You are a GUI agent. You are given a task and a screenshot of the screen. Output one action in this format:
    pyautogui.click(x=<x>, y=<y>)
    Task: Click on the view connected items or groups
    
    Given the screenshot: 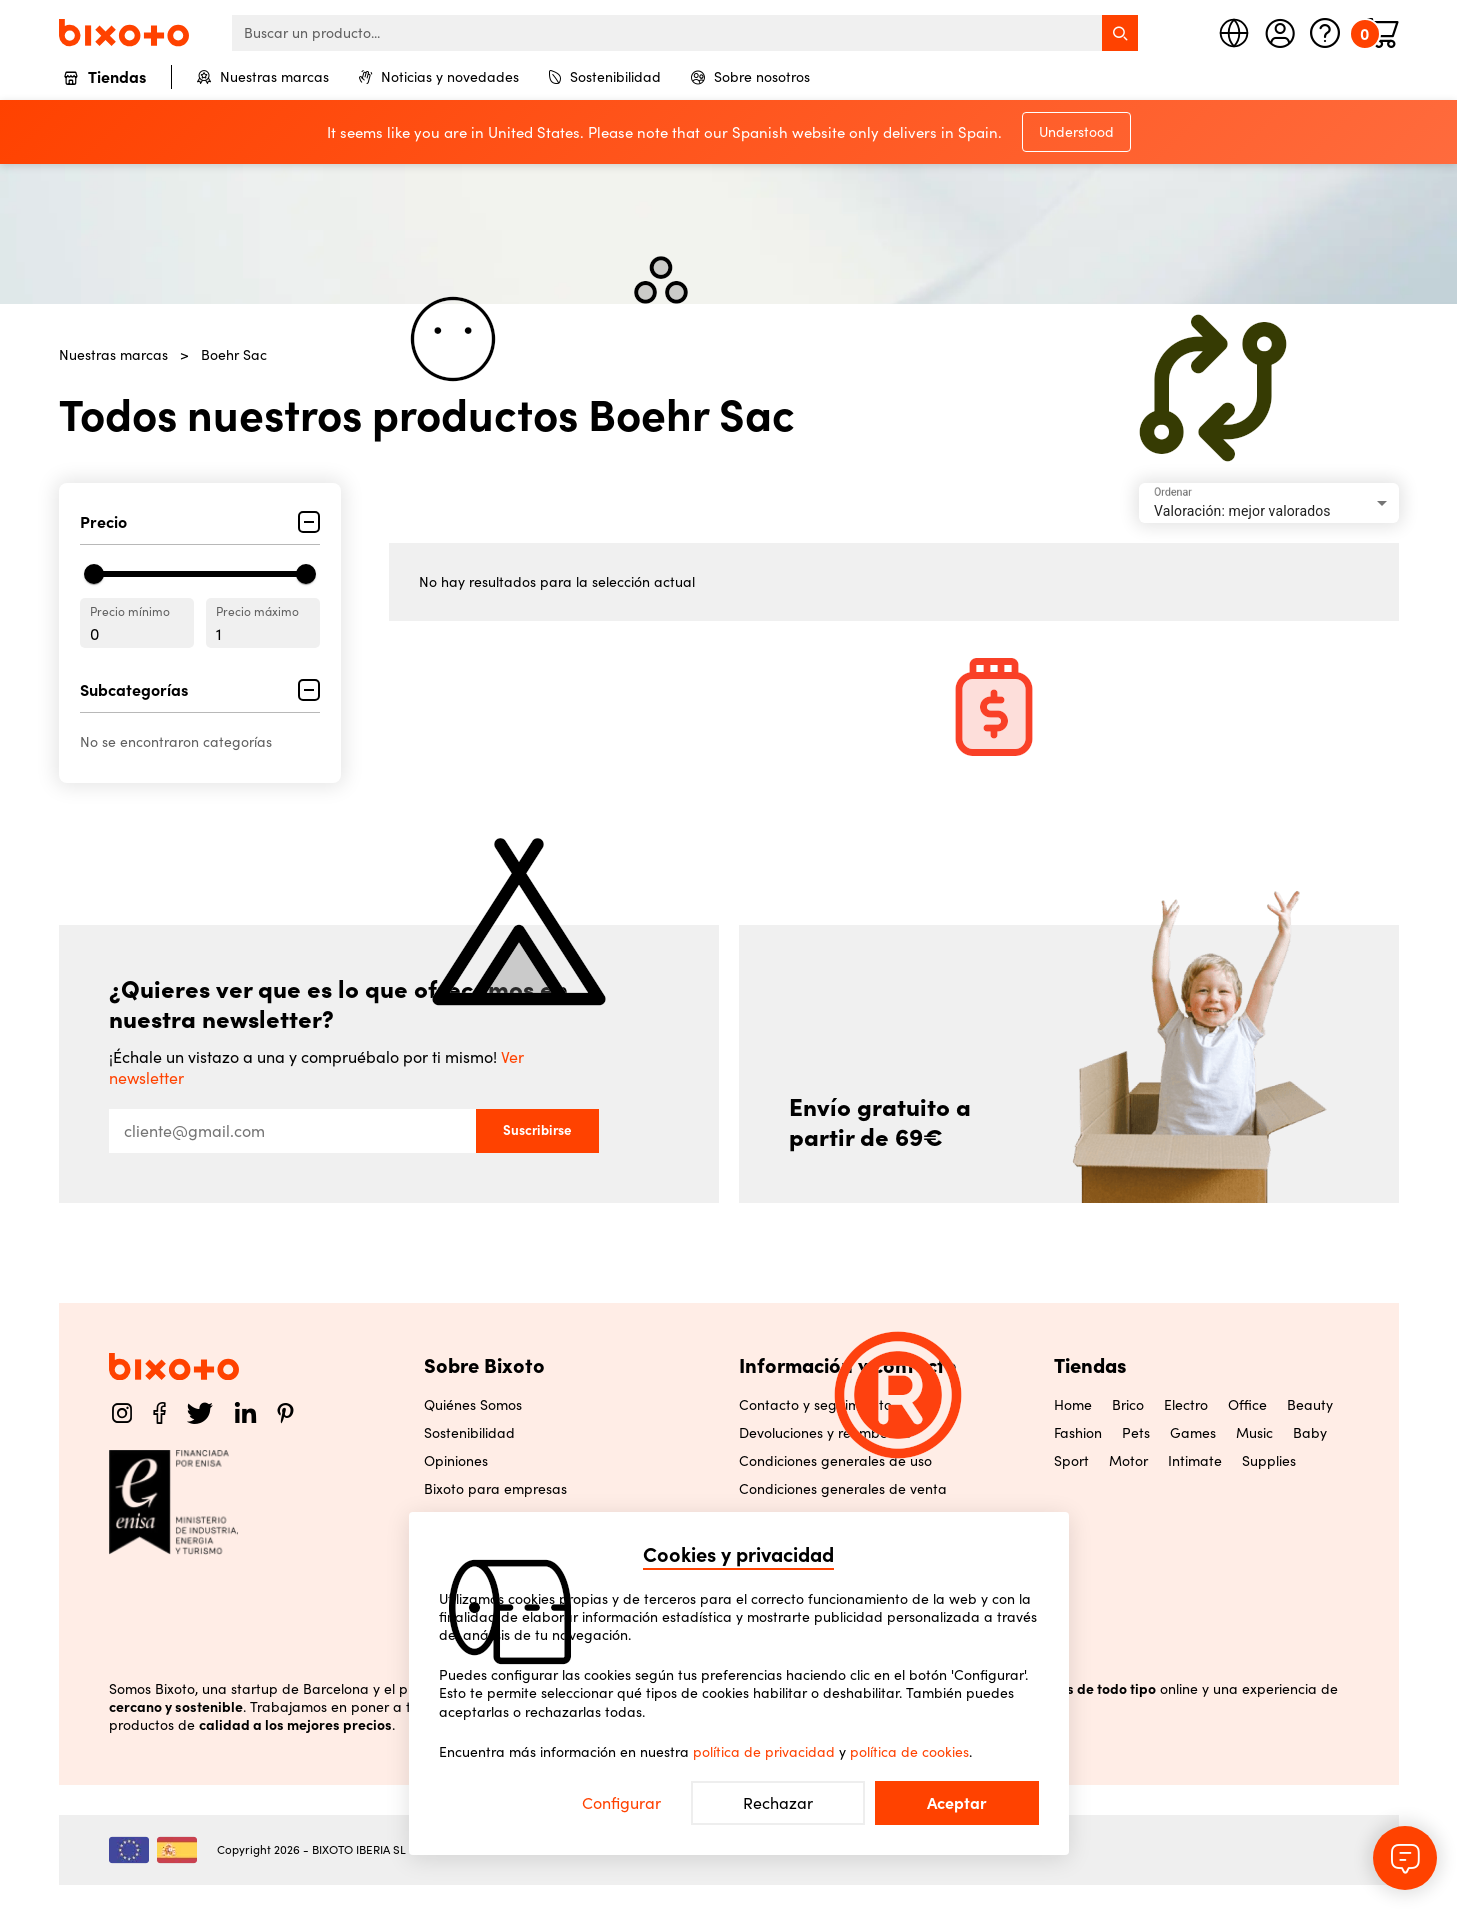 What is the action you would take?
    pyautogui.click(x=661, y=281)
    